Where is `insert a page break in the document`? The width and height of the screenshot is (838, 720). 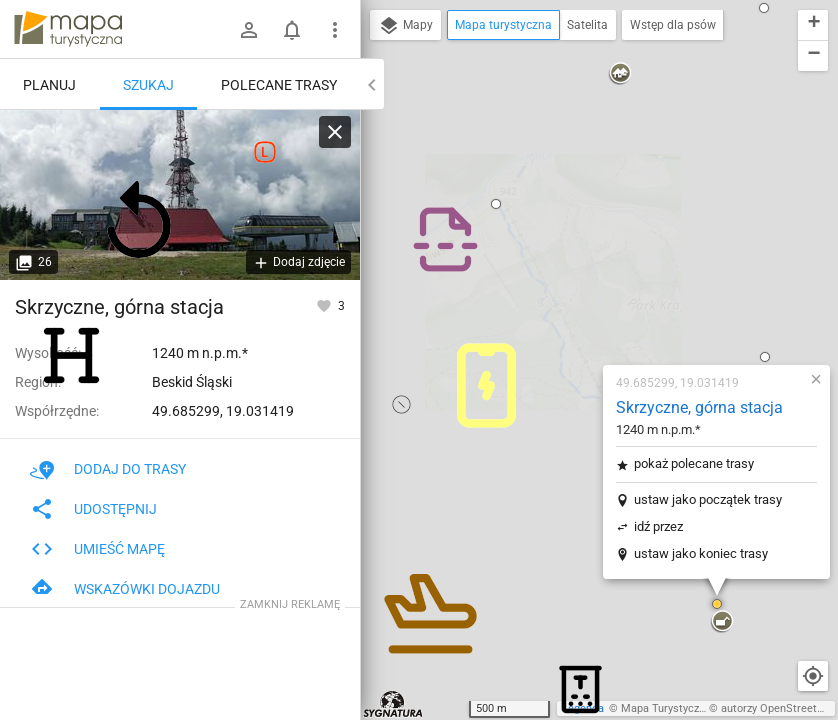 insert a page break in the document is located at coordinates (445, 239).